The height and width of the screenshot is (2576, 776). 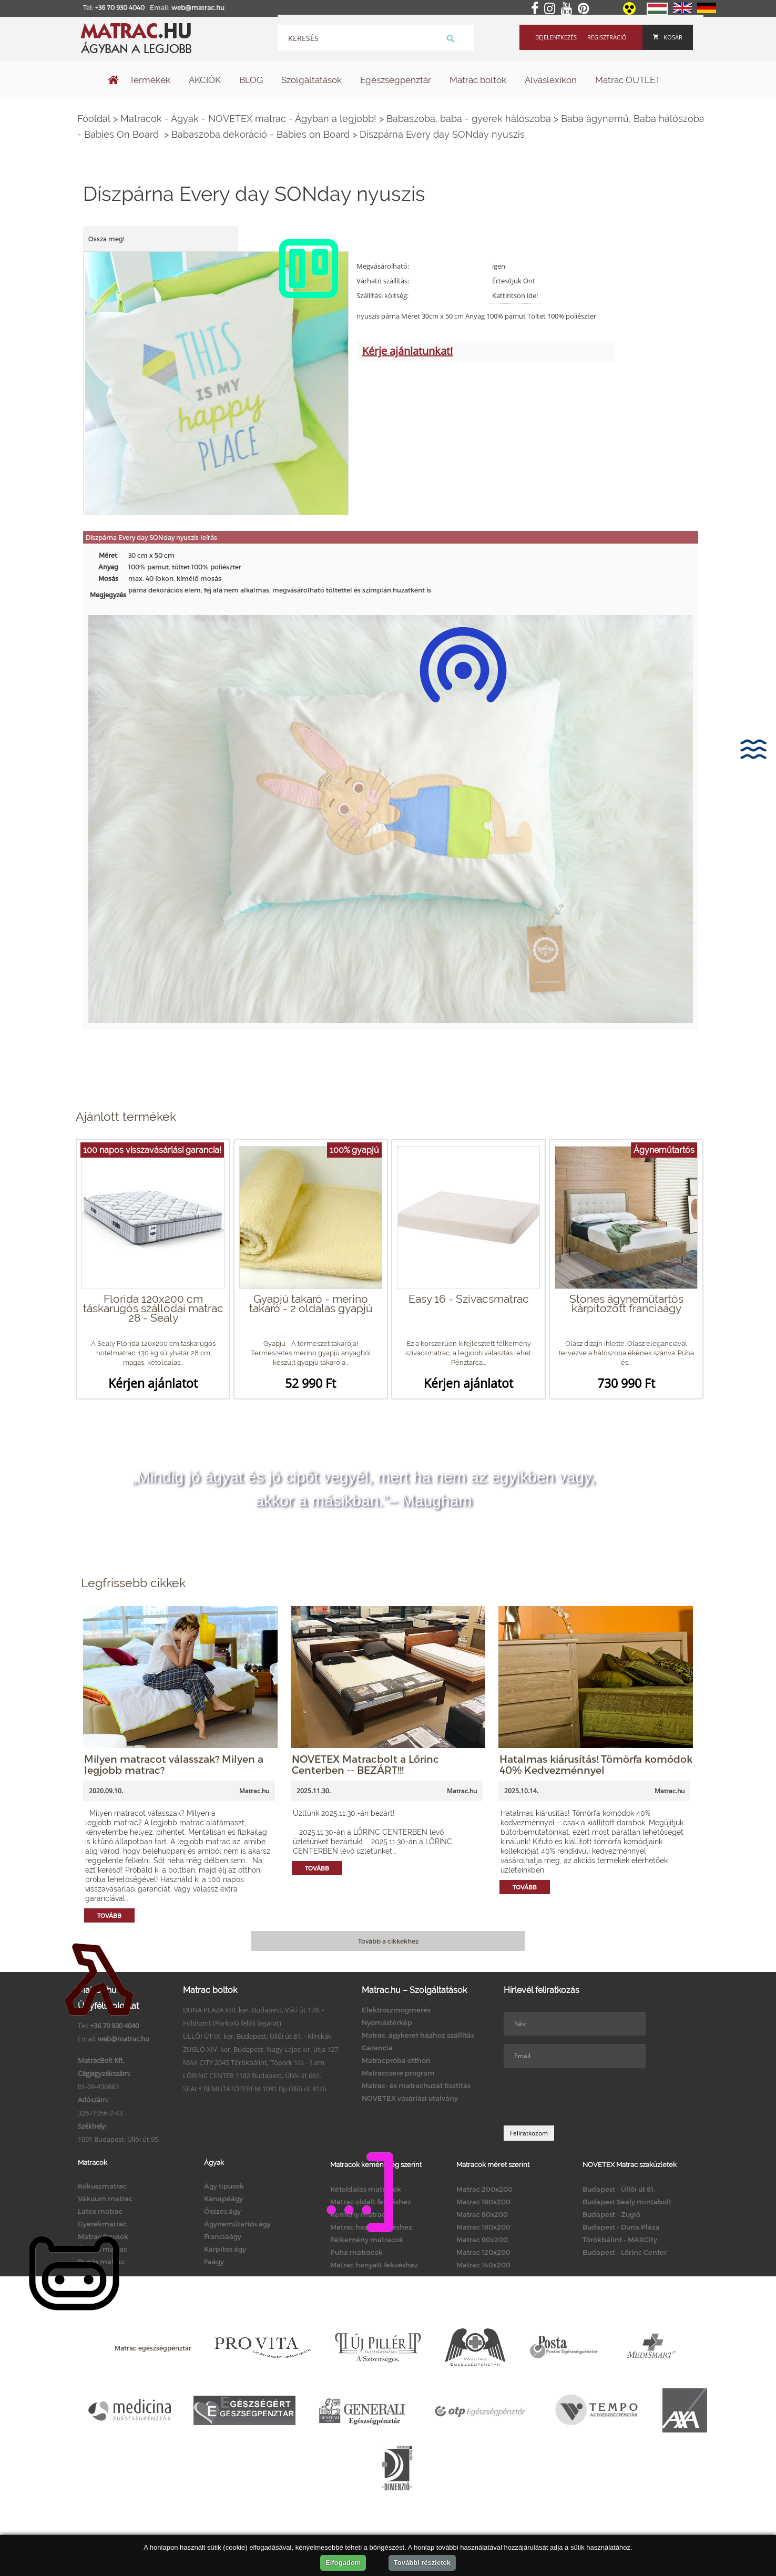 What do you see at coordinates (97, 1979) in the screenshot?
I see `open LINQPad application` at bounding box center [97, 1979].